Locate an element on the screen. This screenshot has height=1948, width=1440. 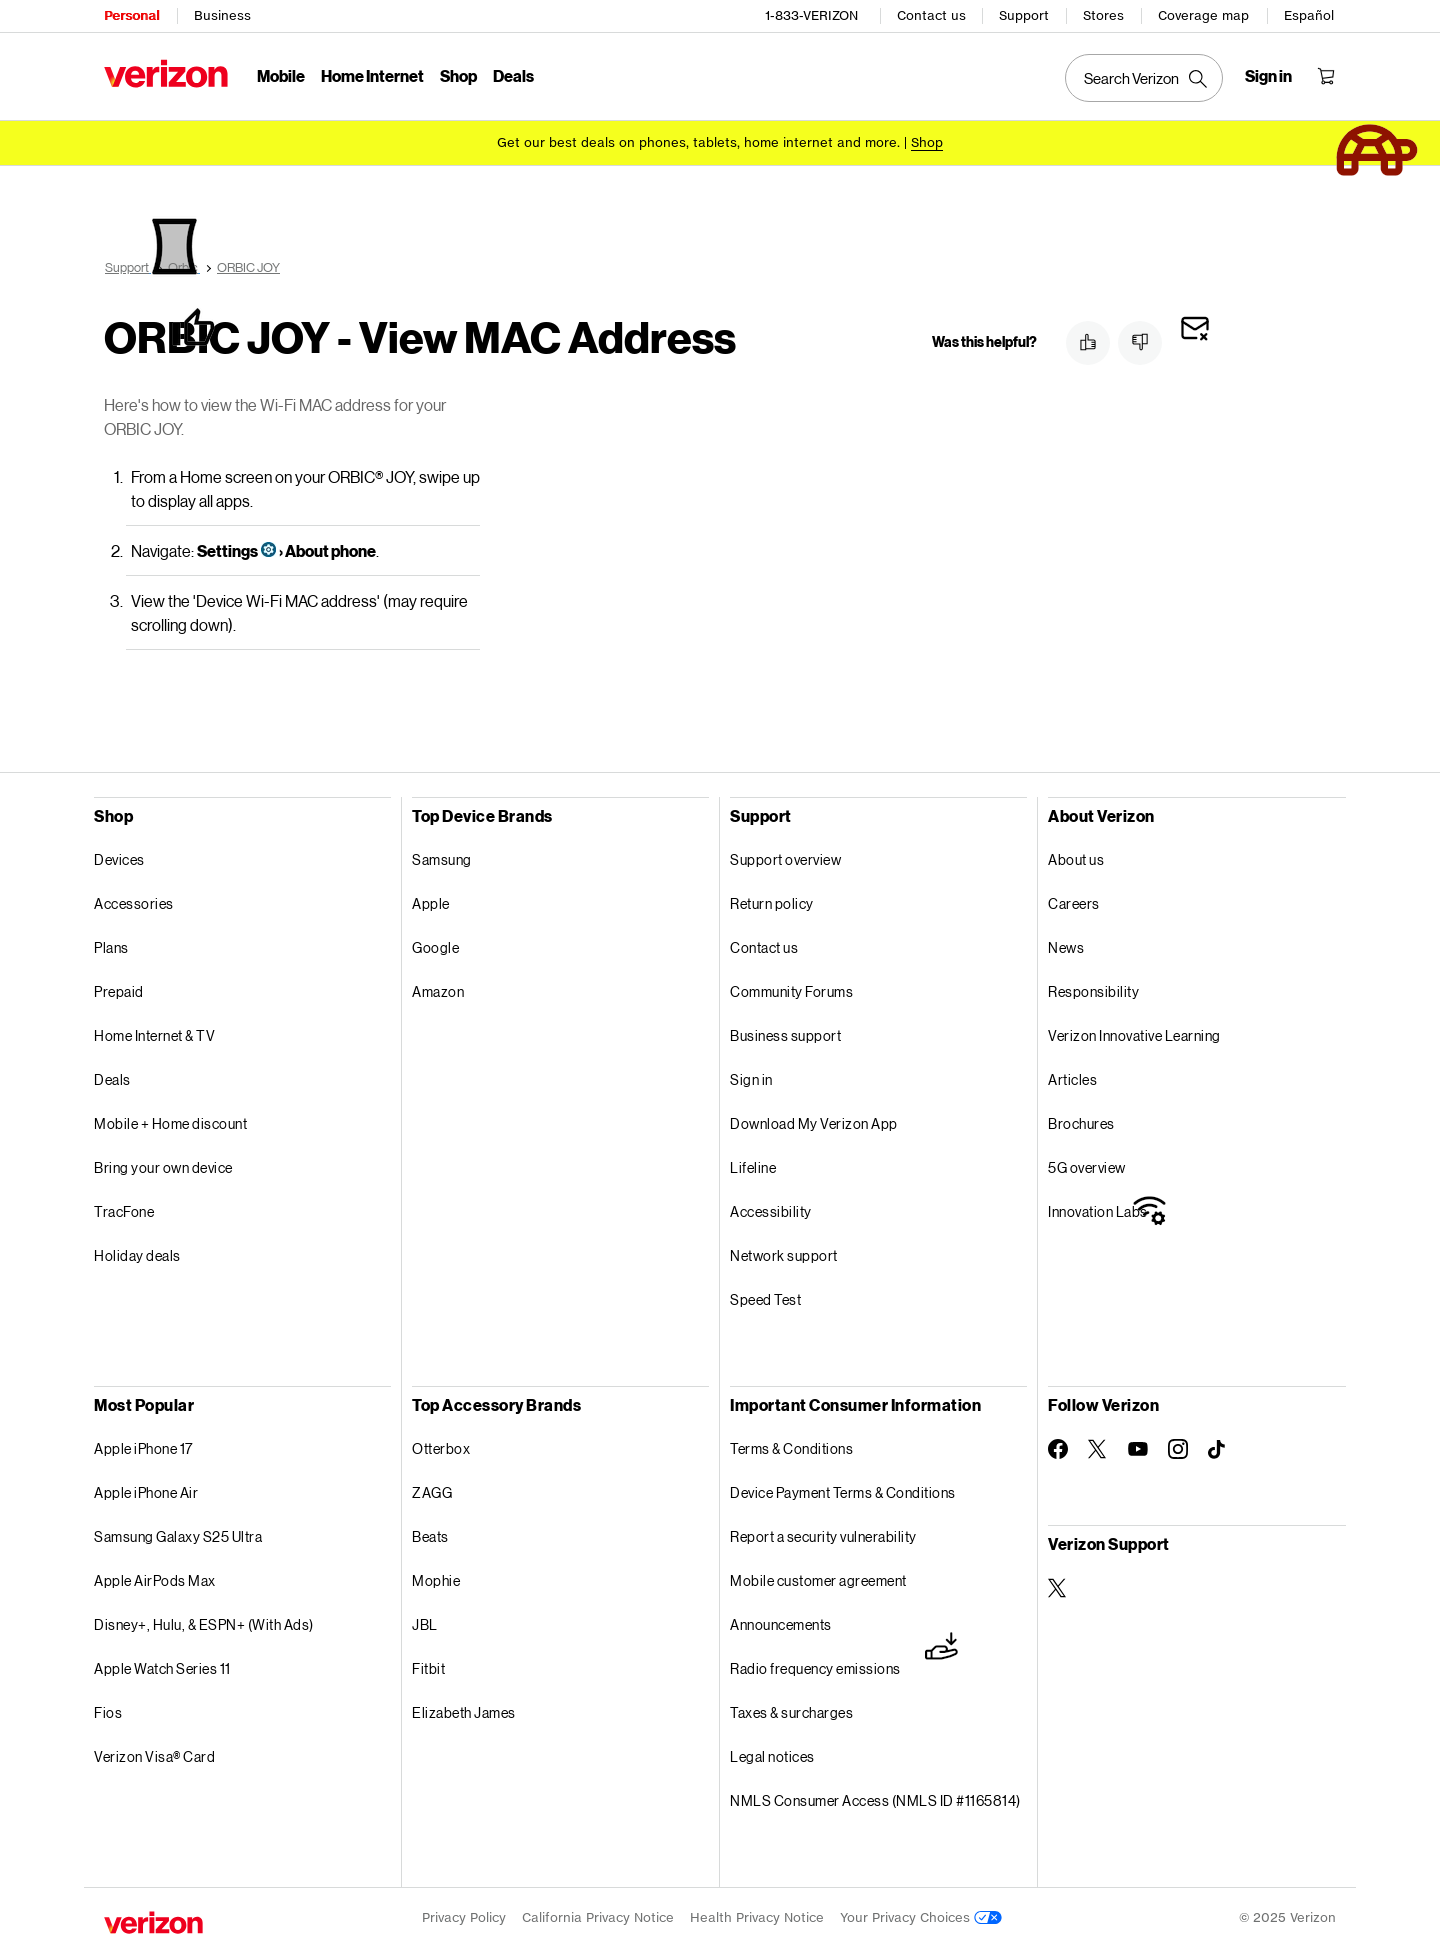
receive or accept an incoming item is located at coordinates (942, 1647).